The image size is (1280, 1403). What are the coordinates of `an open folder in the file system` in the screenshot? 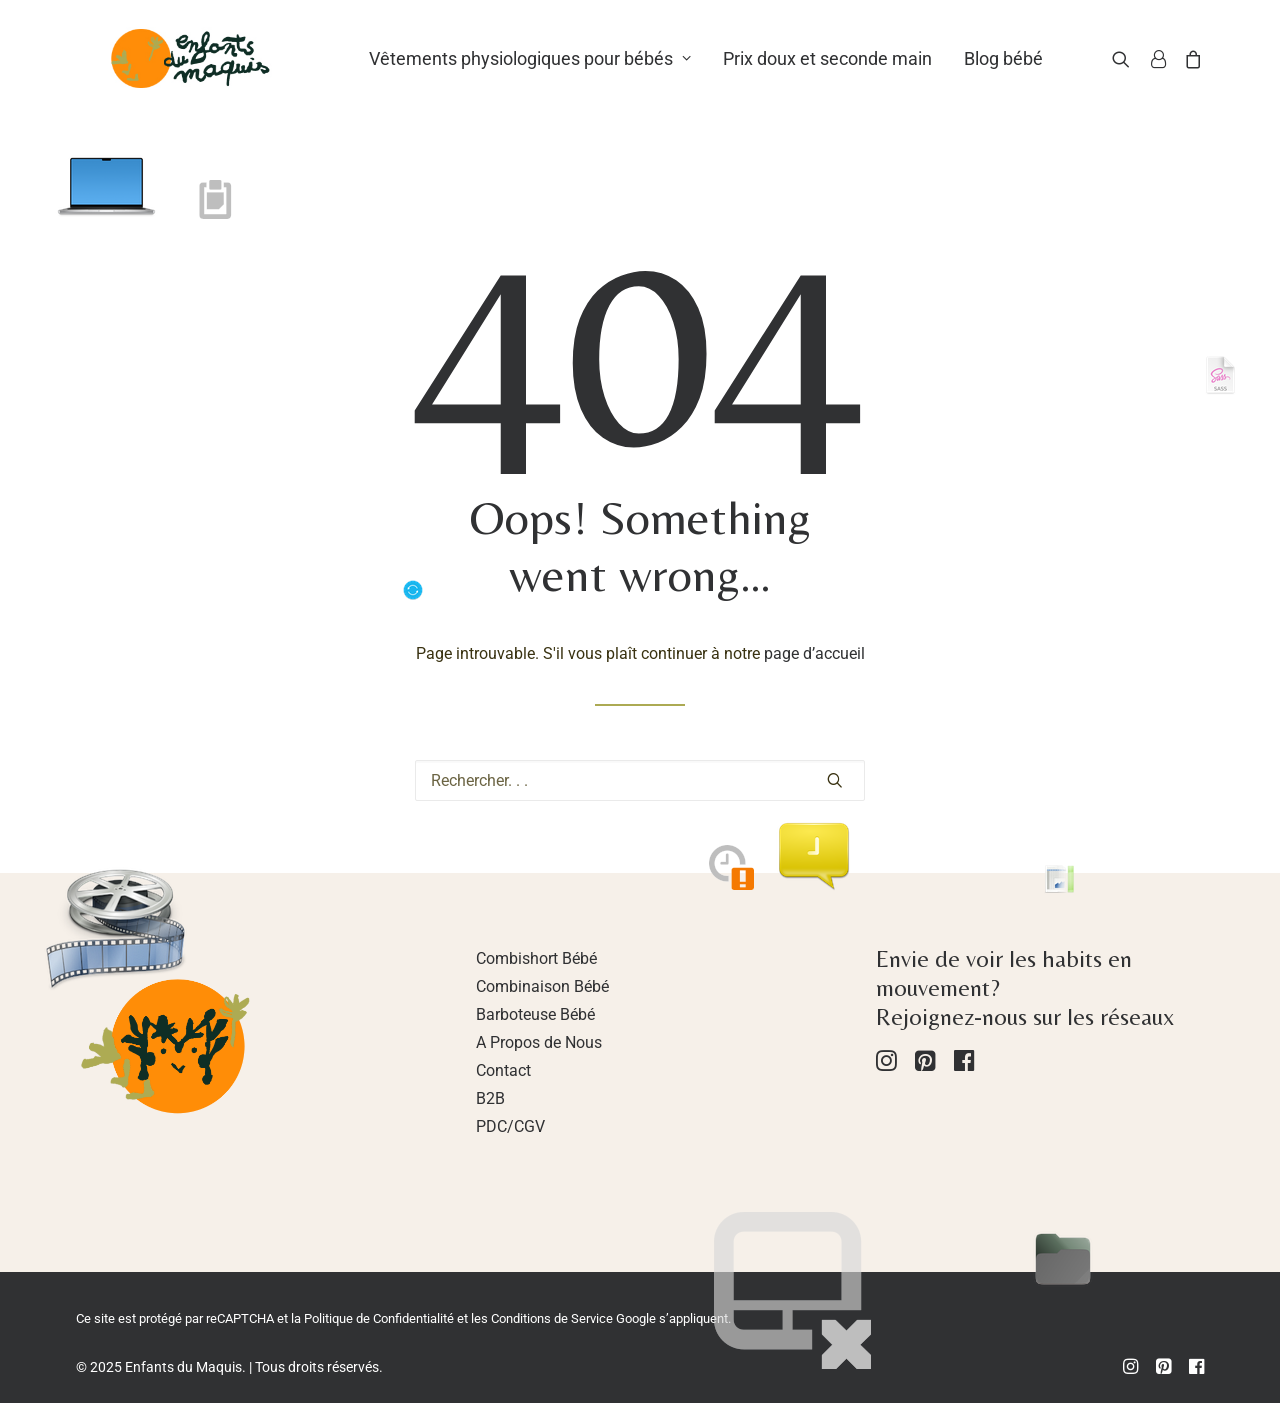 It's located at (1063, 1259).